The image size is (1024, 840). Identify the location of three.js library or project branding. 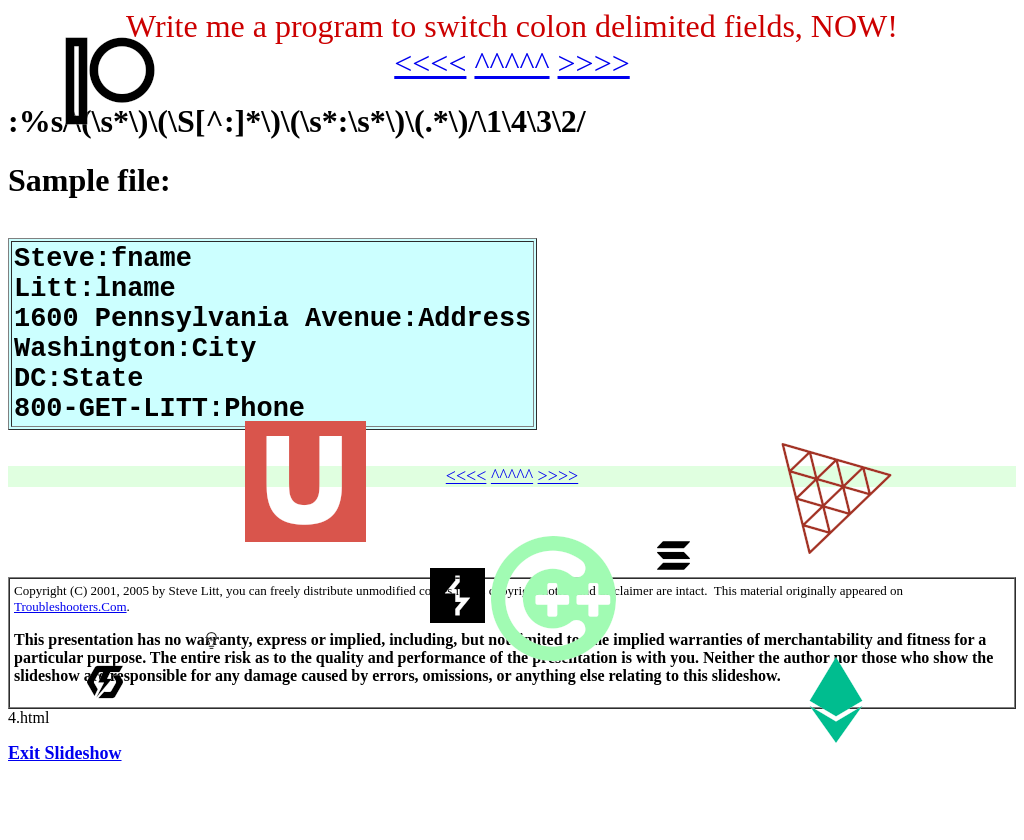
(836, 498).